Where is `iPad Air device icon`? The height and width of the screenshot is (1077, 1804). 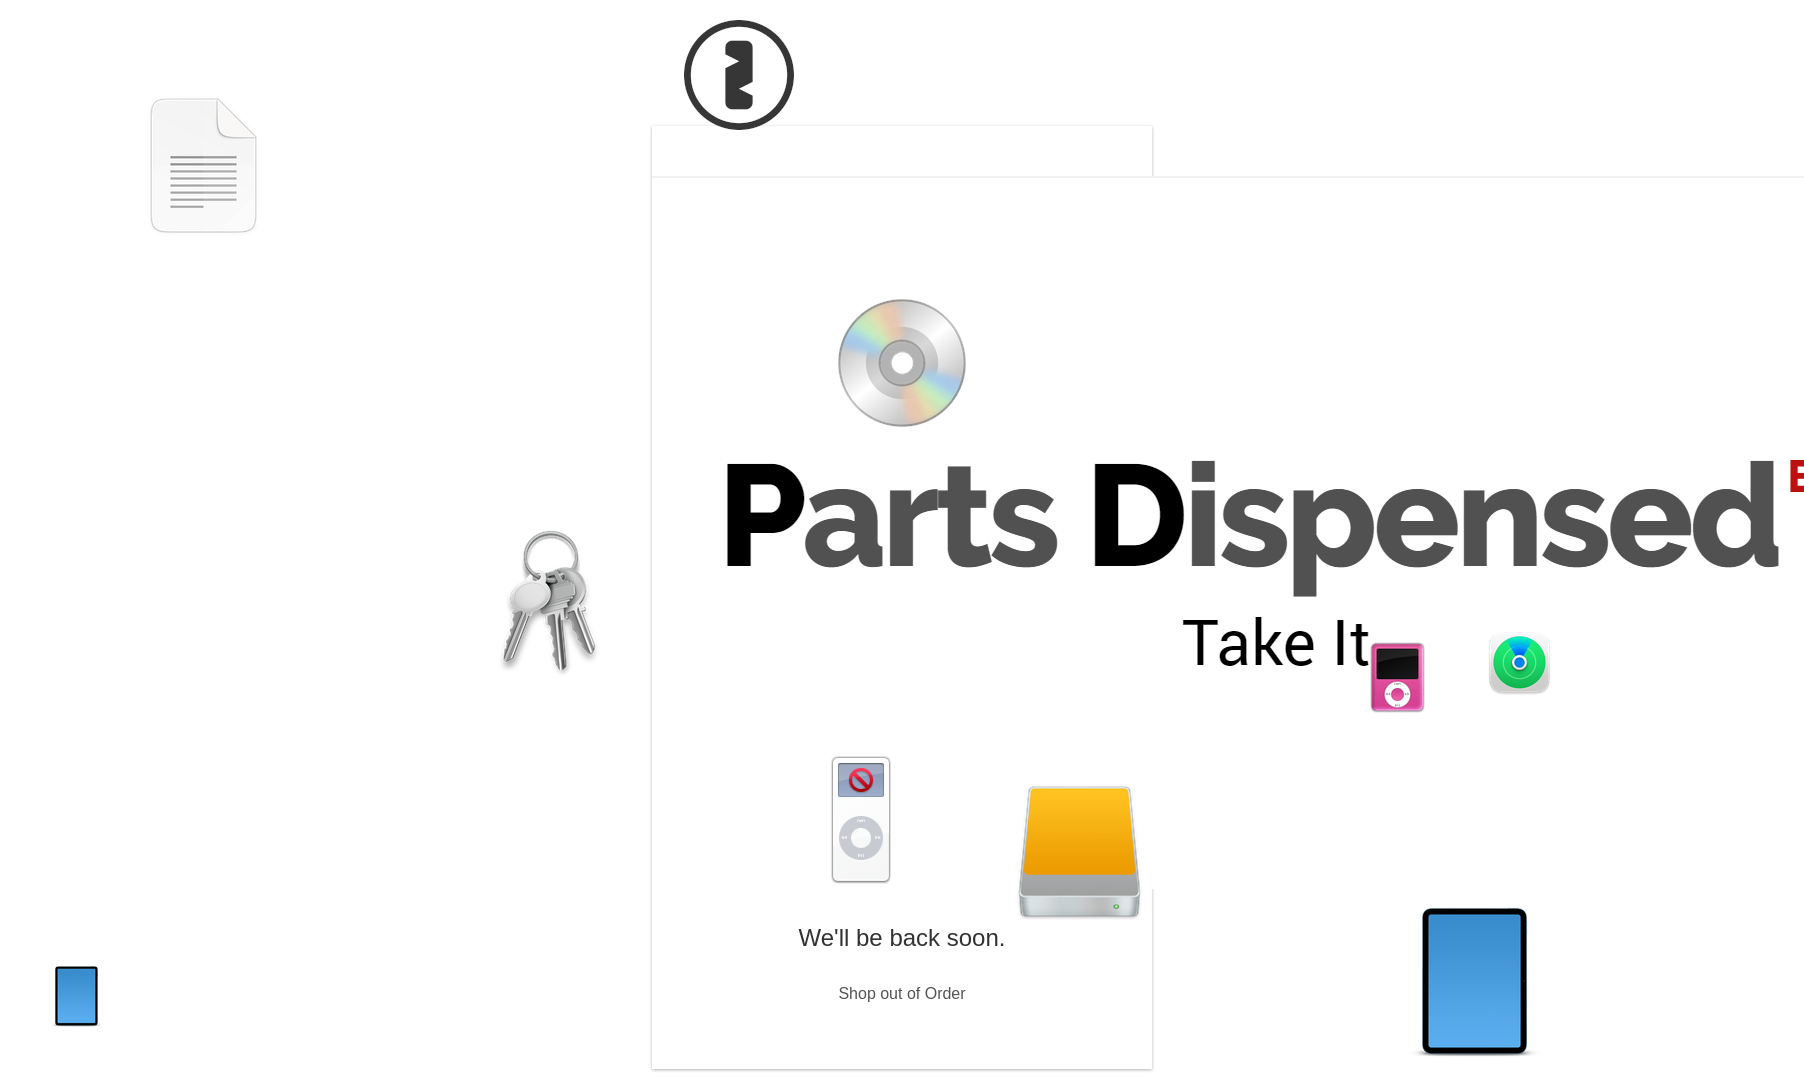 iPad Air device icon is located at coordinates (76, 996).